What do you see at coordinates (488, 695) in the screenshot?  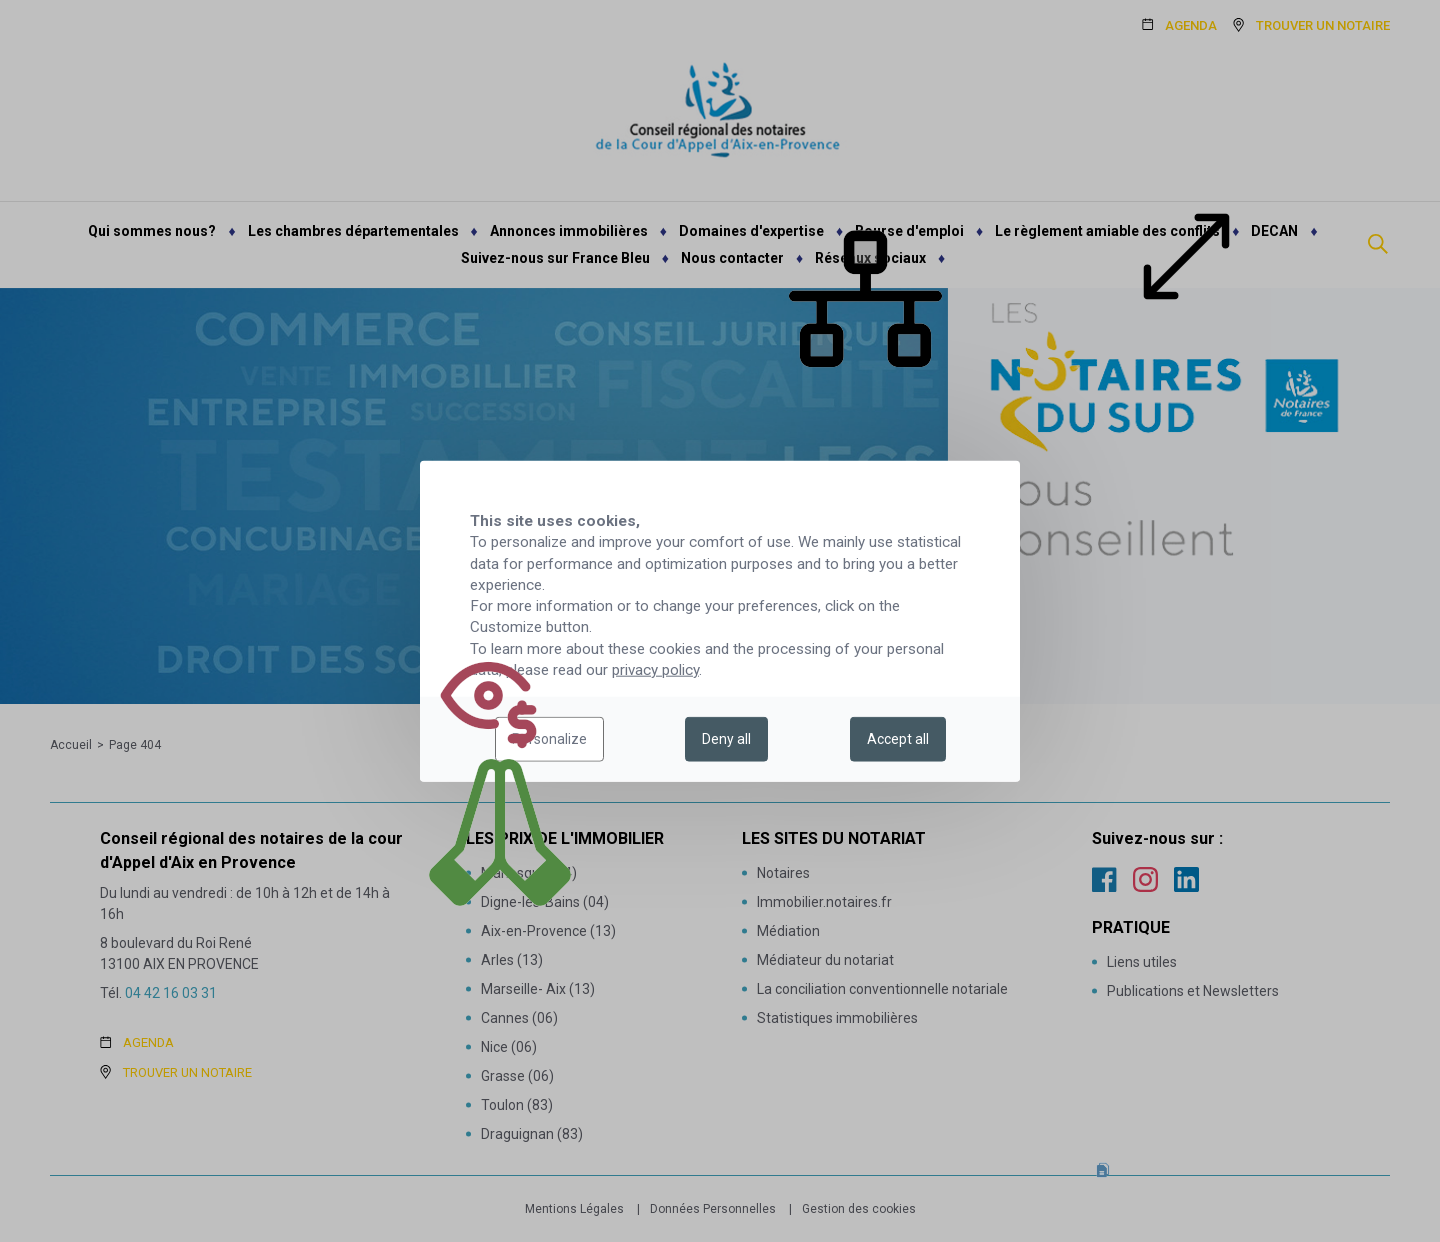 I see `view pricing or cost details` at bounding box center [488, 695].